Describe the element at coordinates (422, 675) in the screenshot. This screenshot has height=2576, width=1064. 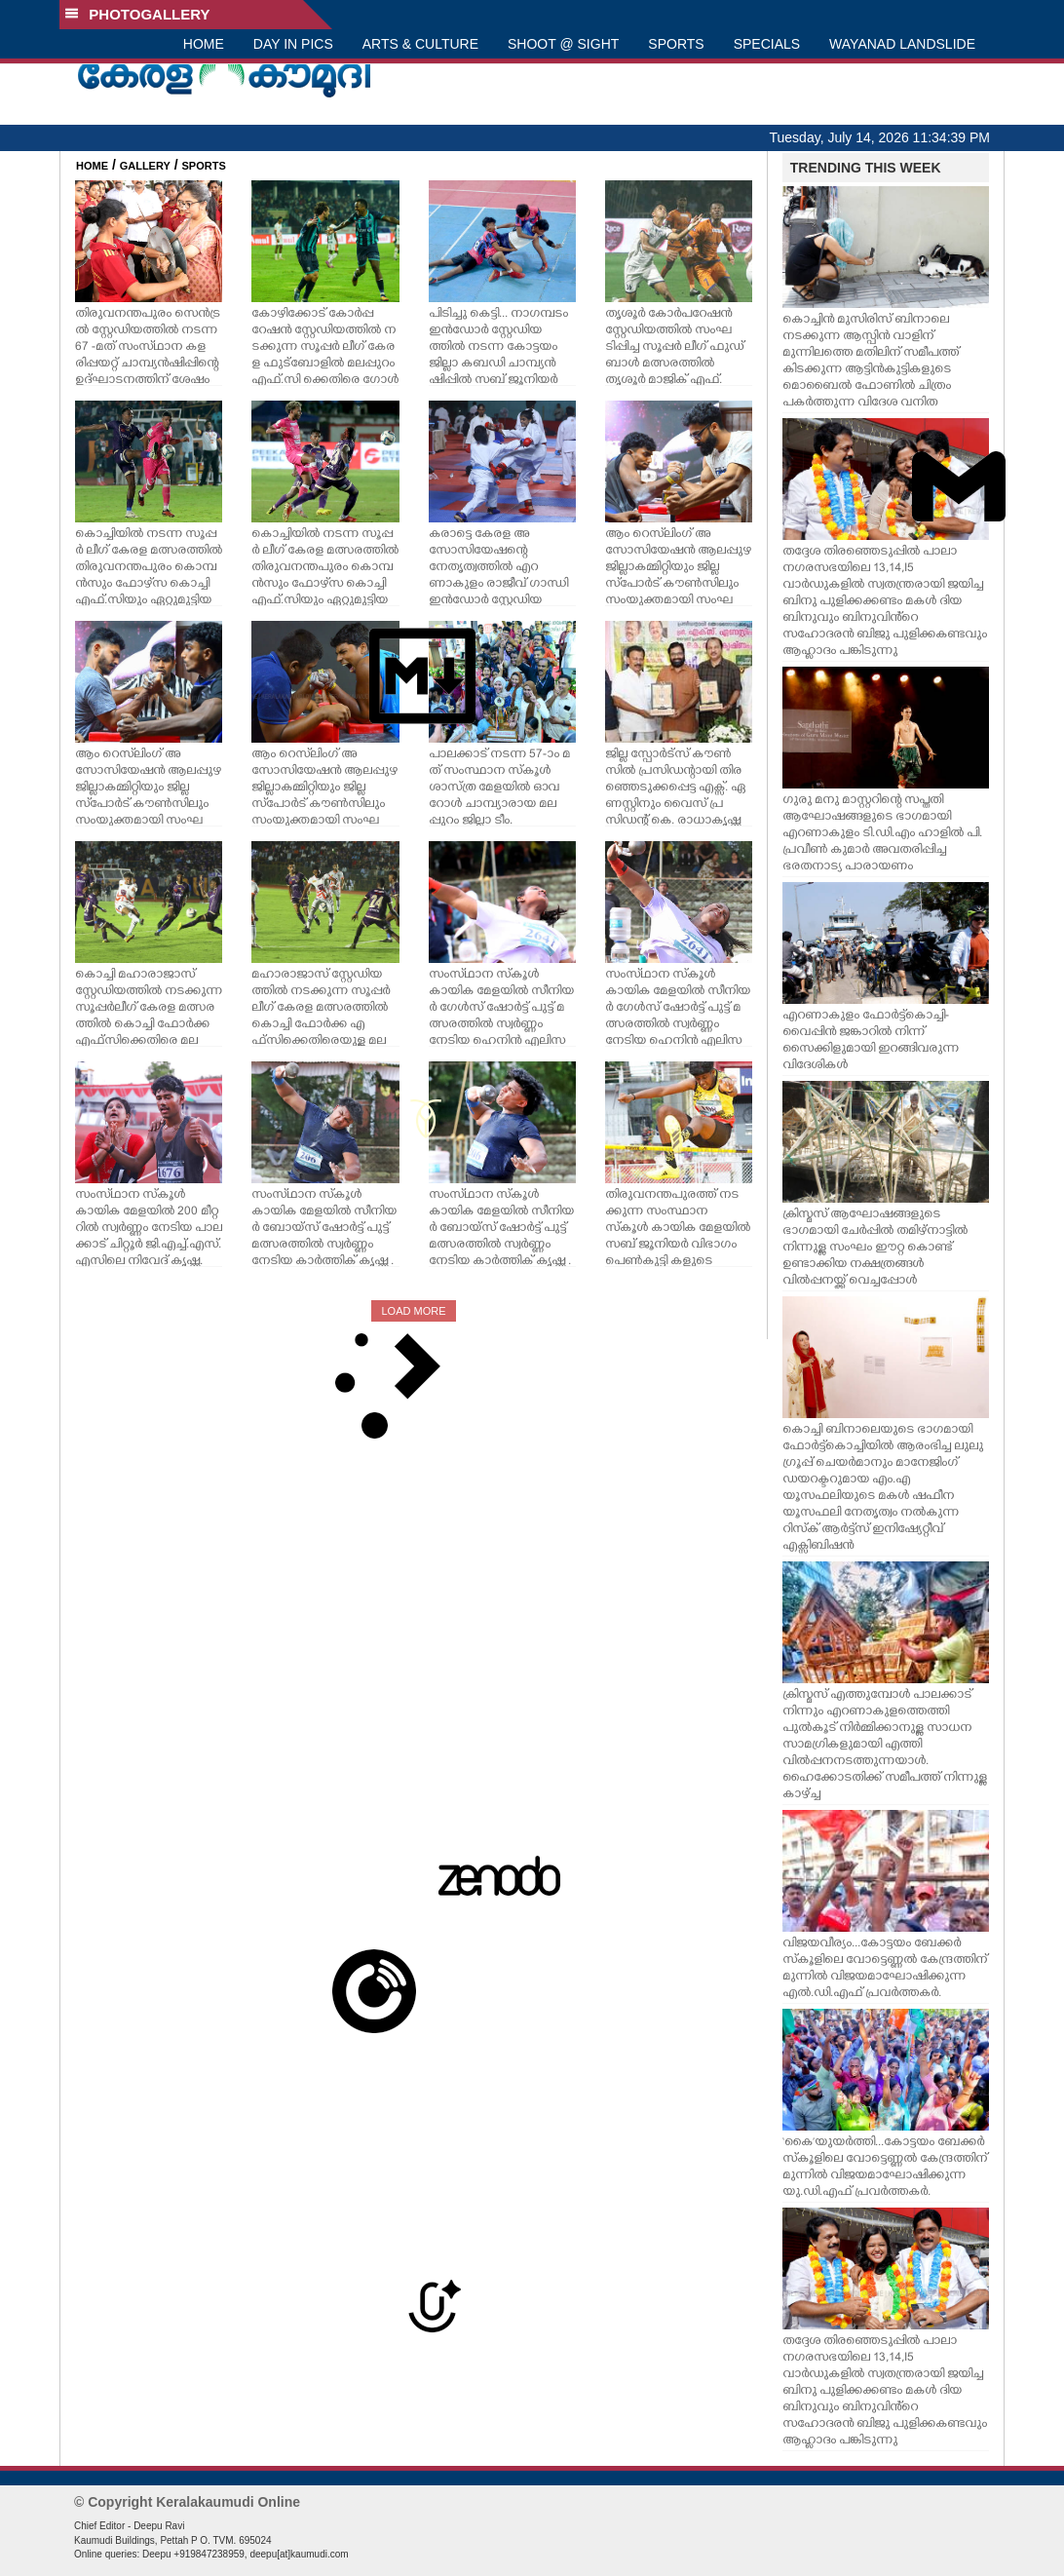
I see `indicates markdown formatting is available` at that location.